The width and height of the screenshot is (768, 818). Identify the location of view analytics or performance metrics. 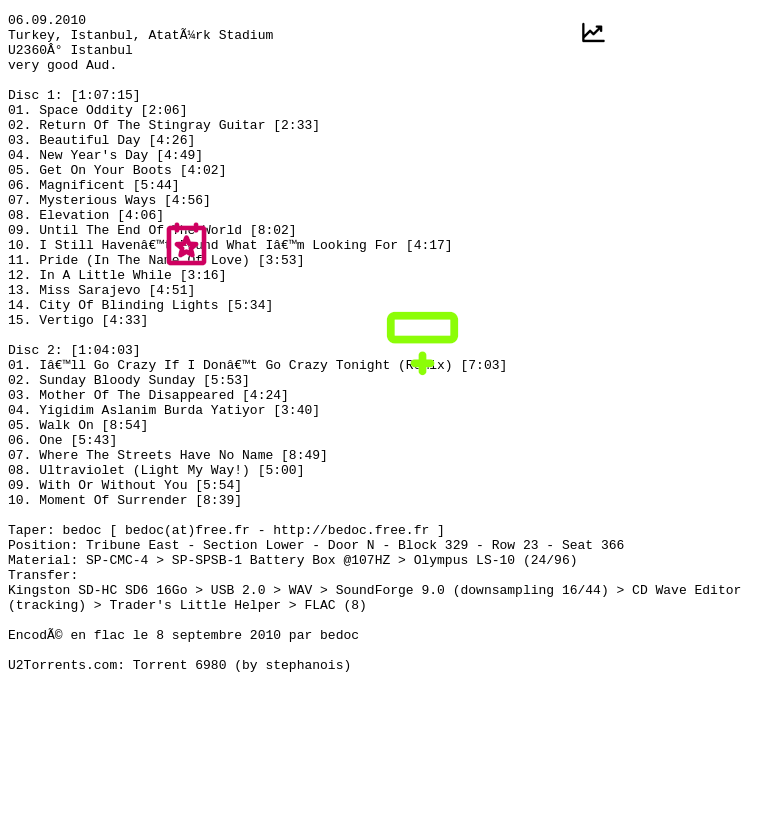
(593, 32).